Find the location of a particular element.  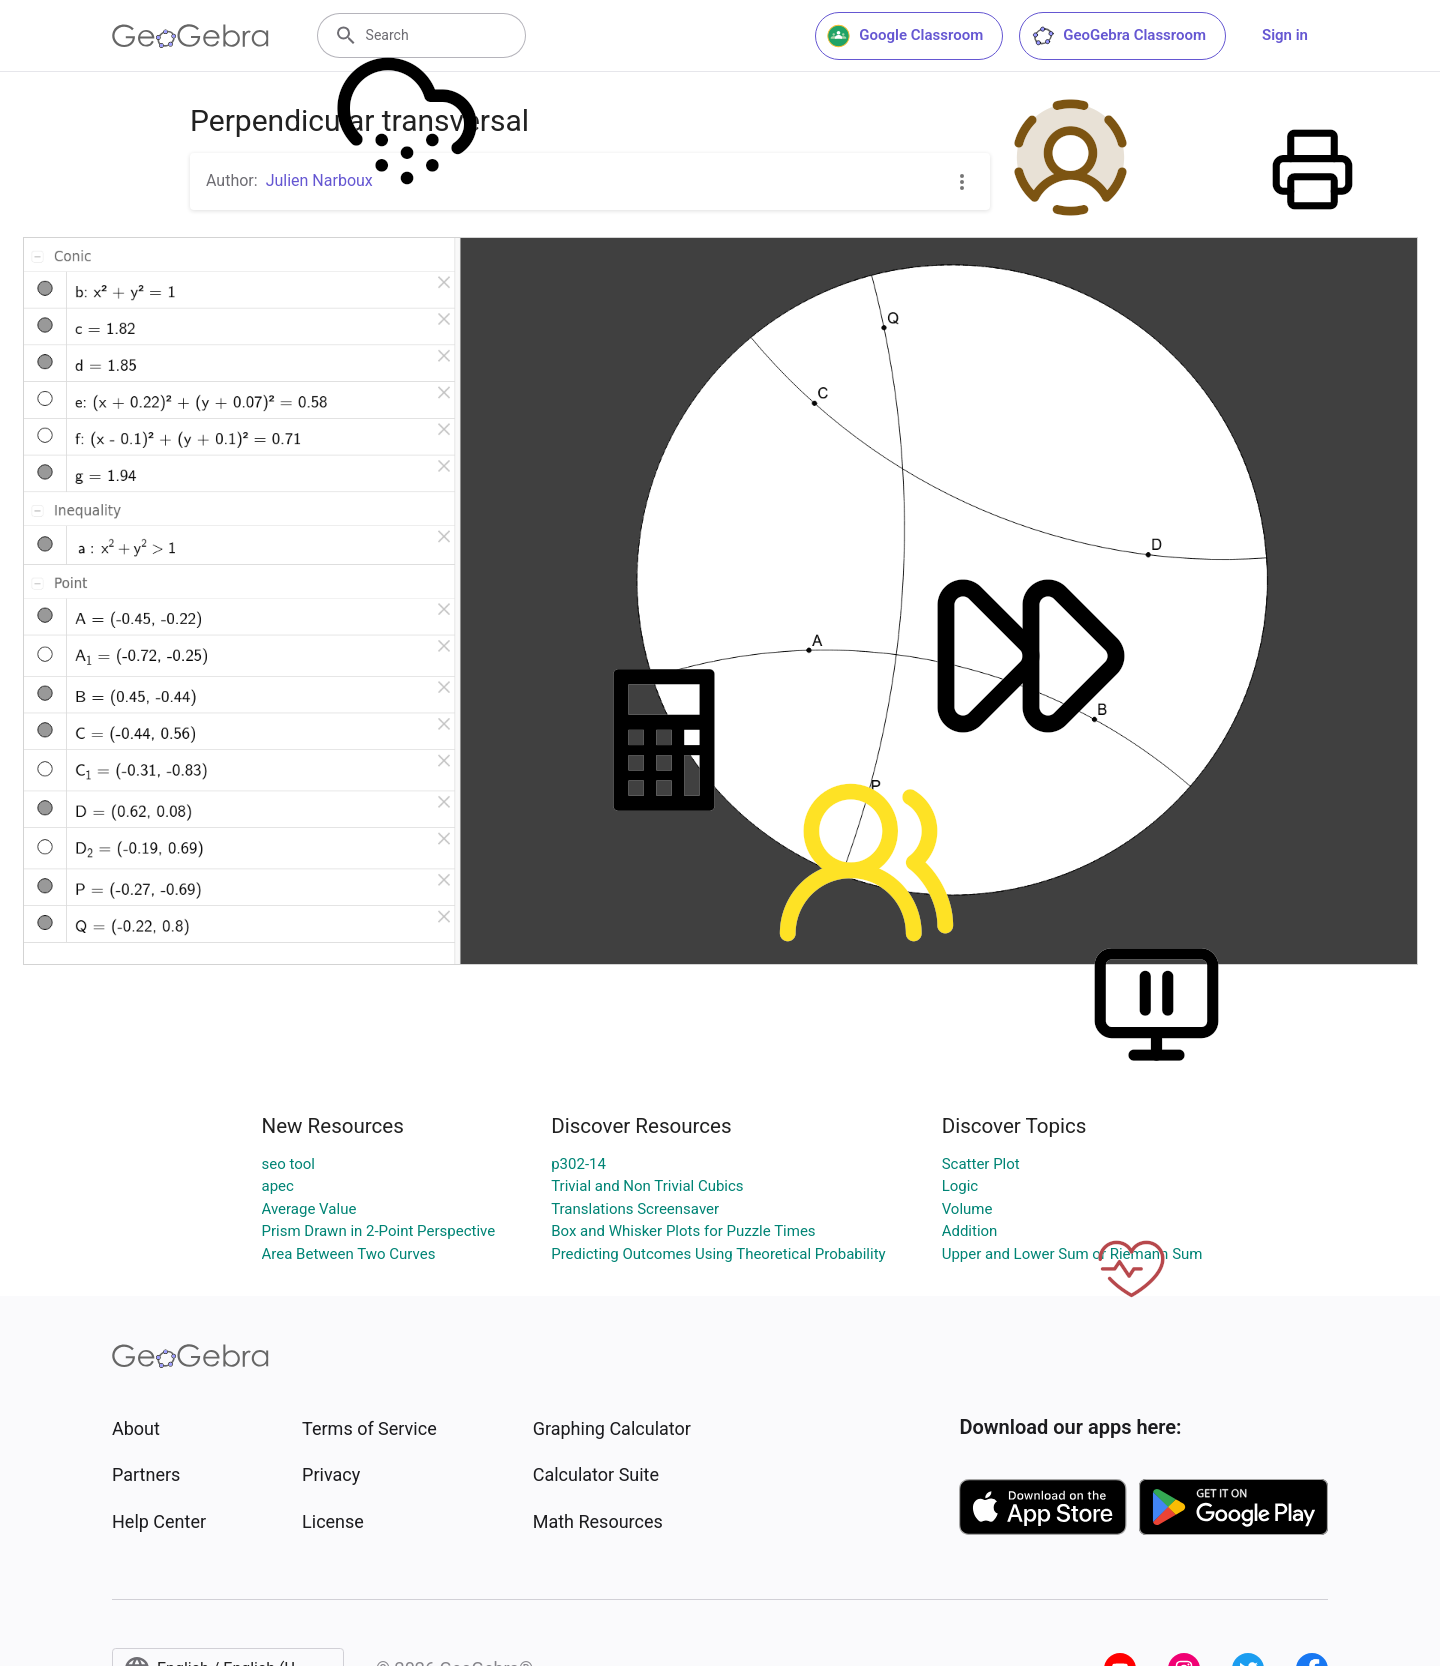

view group members or team is located at coordinates (866, 862).